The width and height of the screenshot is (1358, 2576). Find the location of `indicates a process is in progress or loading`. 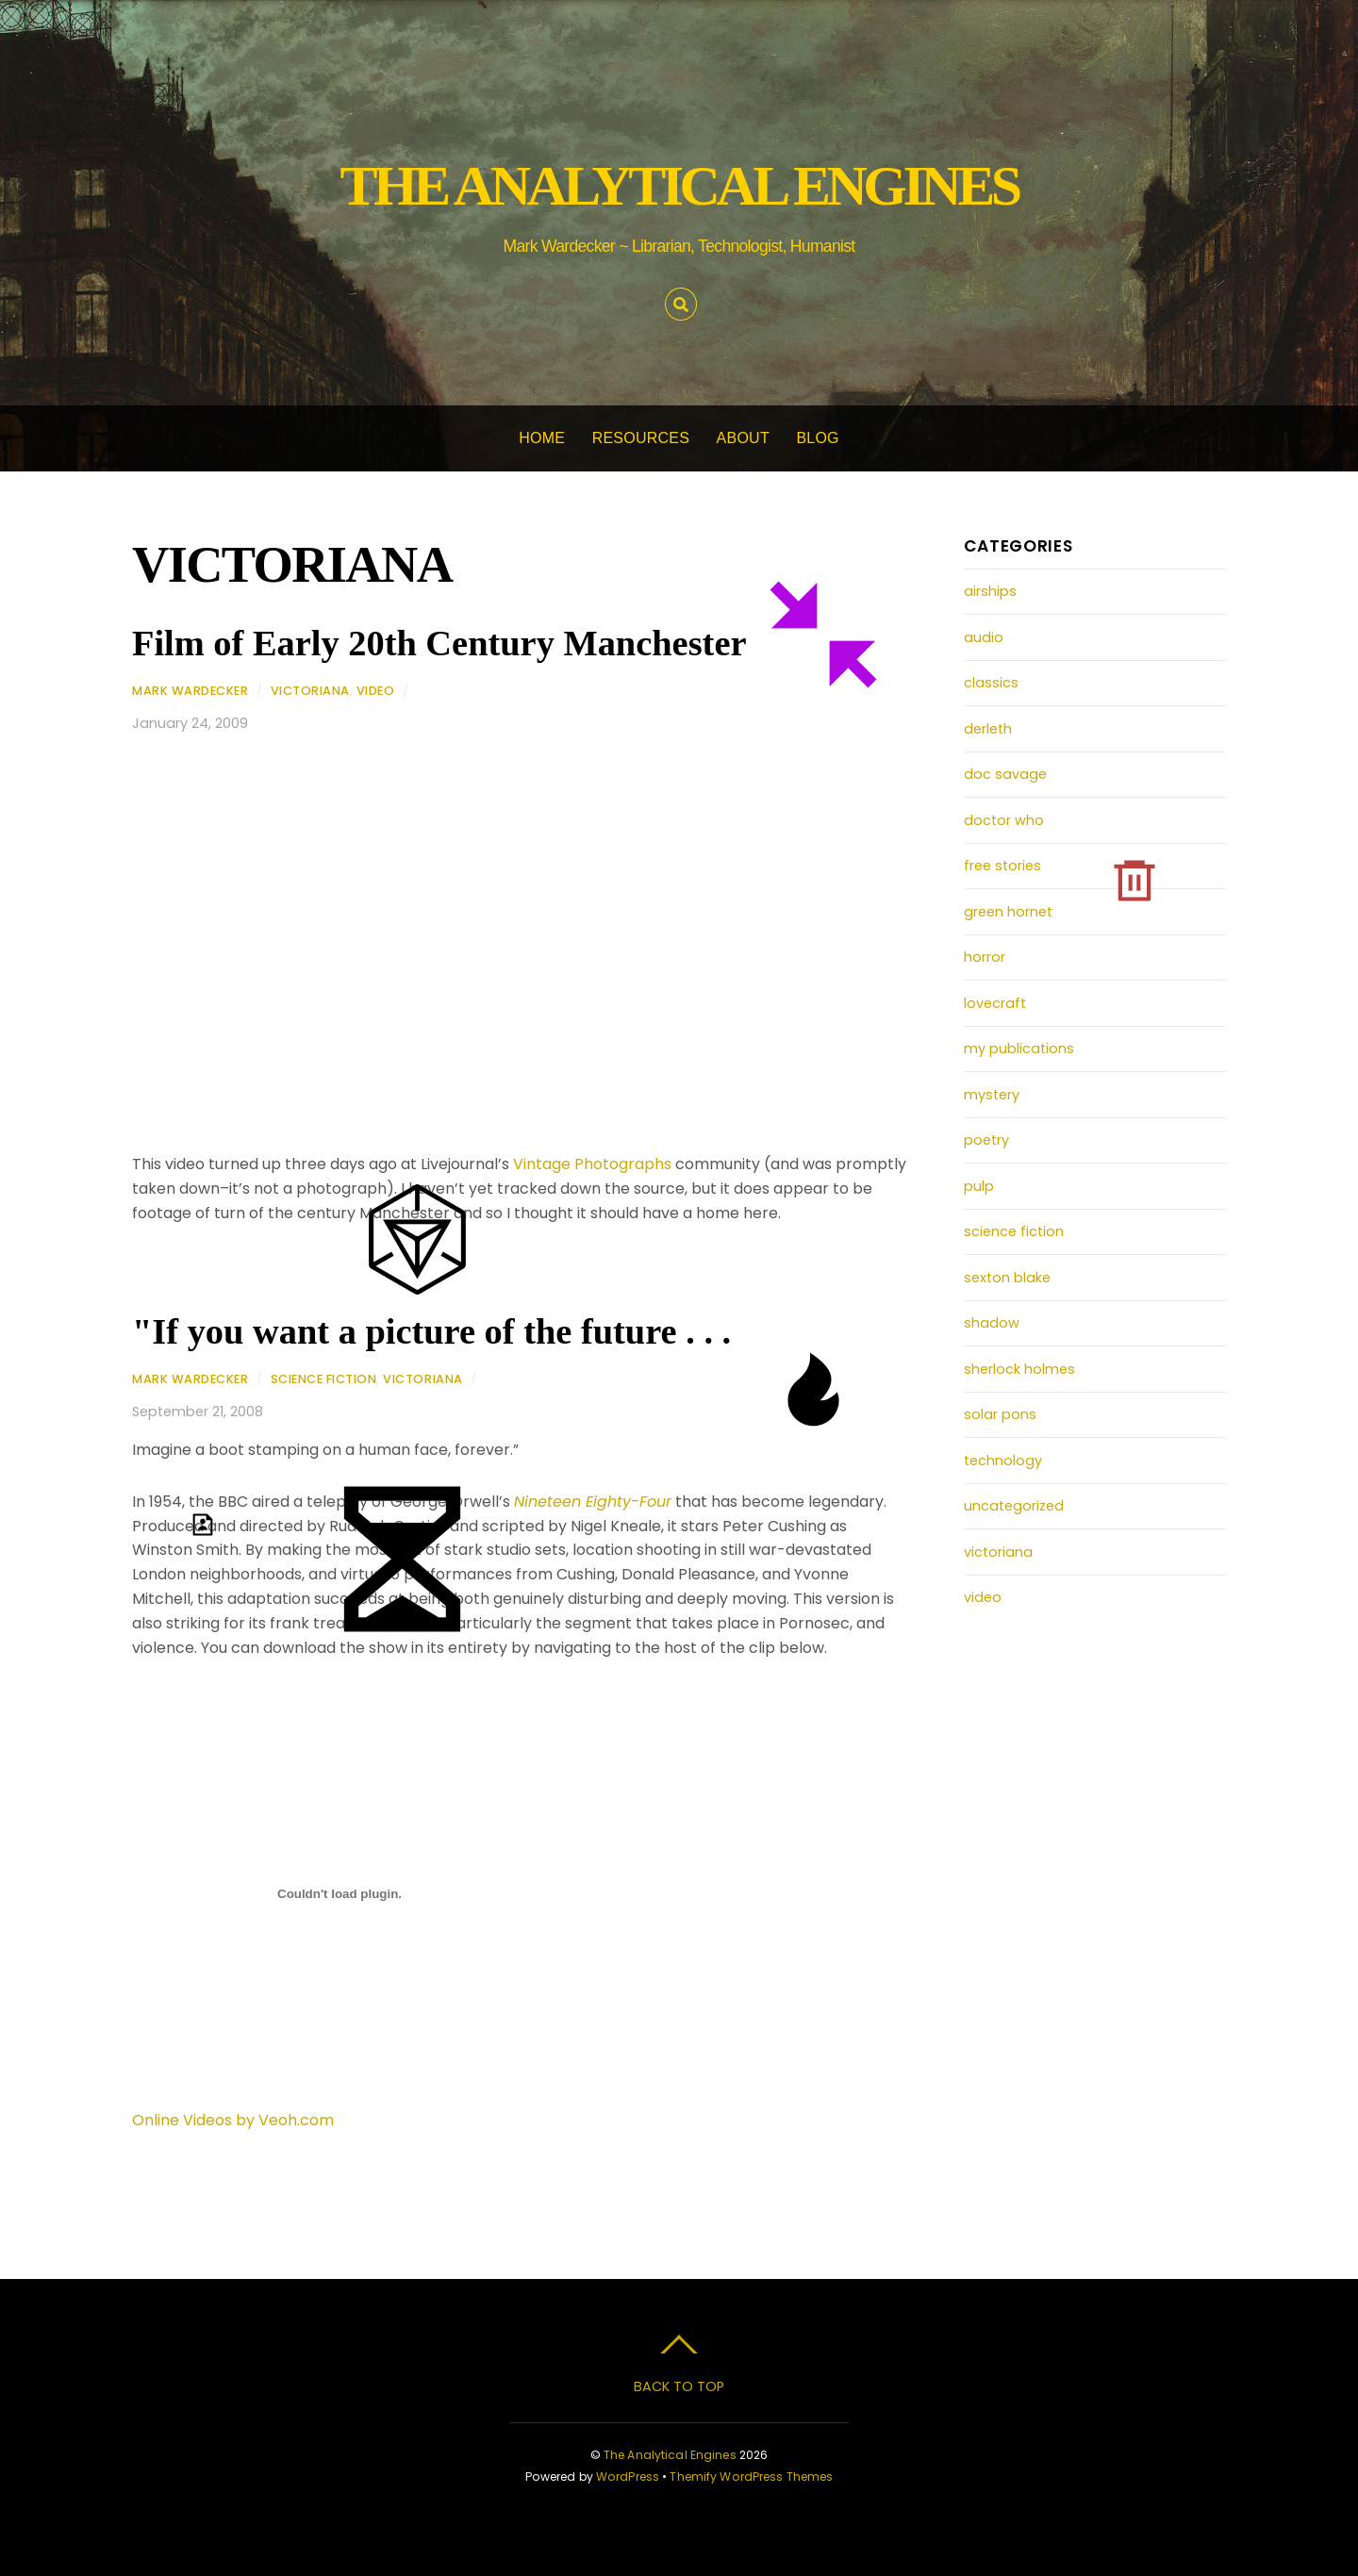

indicates a process is in progress or loading is located at coordinates (402, 1559).